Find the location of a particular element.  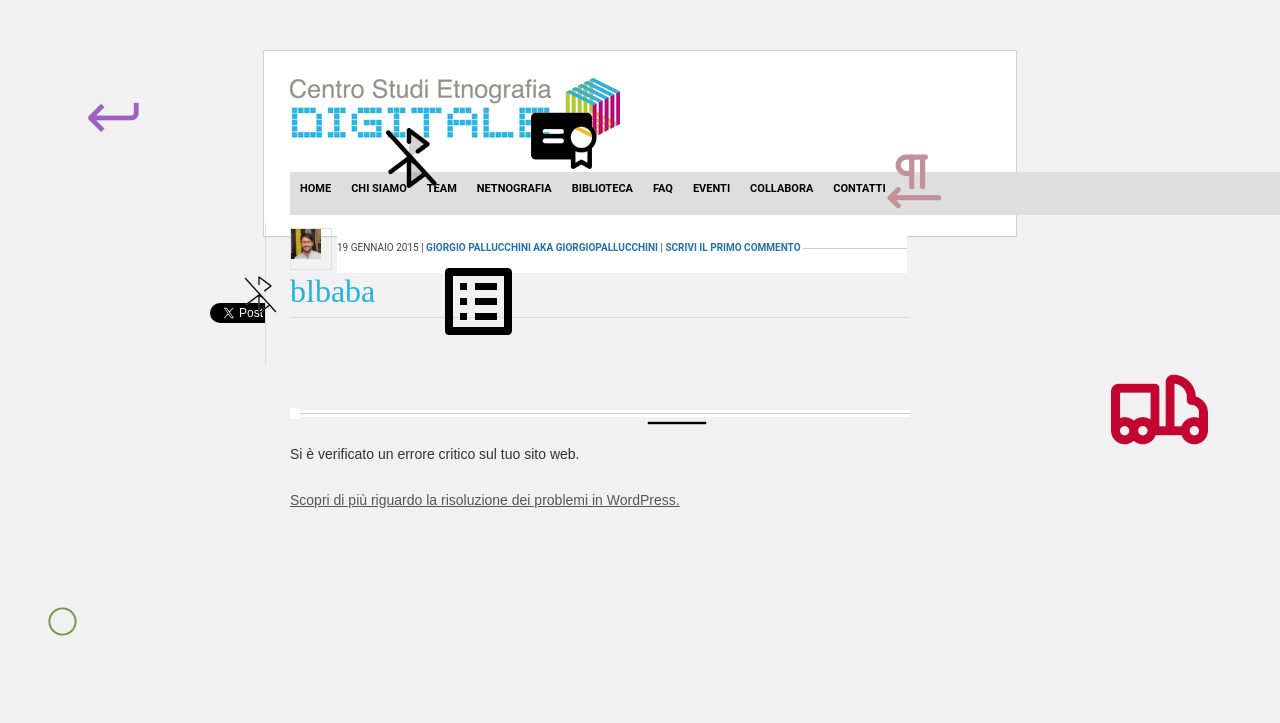

bluetooth is disabled or turned off is located at coordinates (409, 158).